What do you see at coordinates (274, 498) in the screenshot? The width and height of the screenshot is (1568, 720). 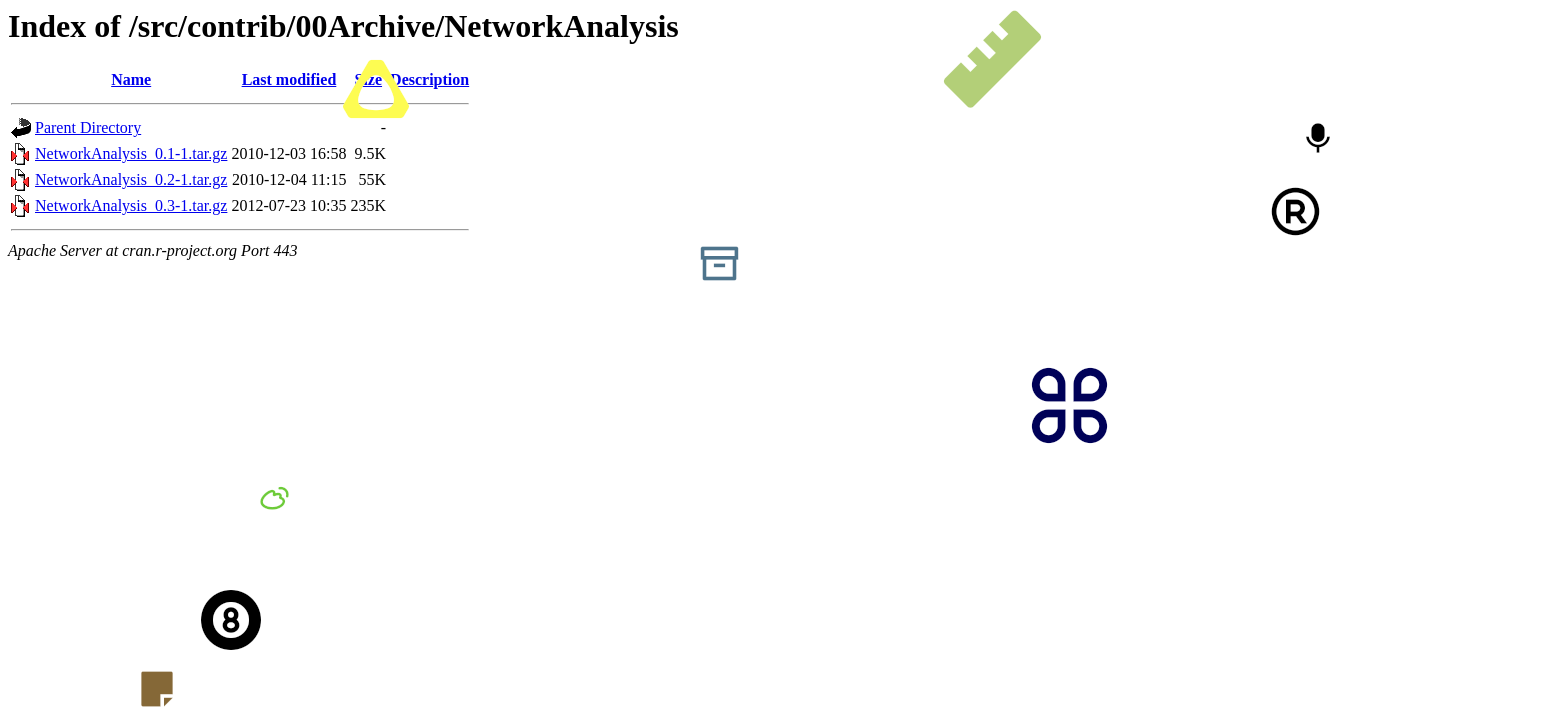 I see `open Weibo app` at bounding box center [274, 498].